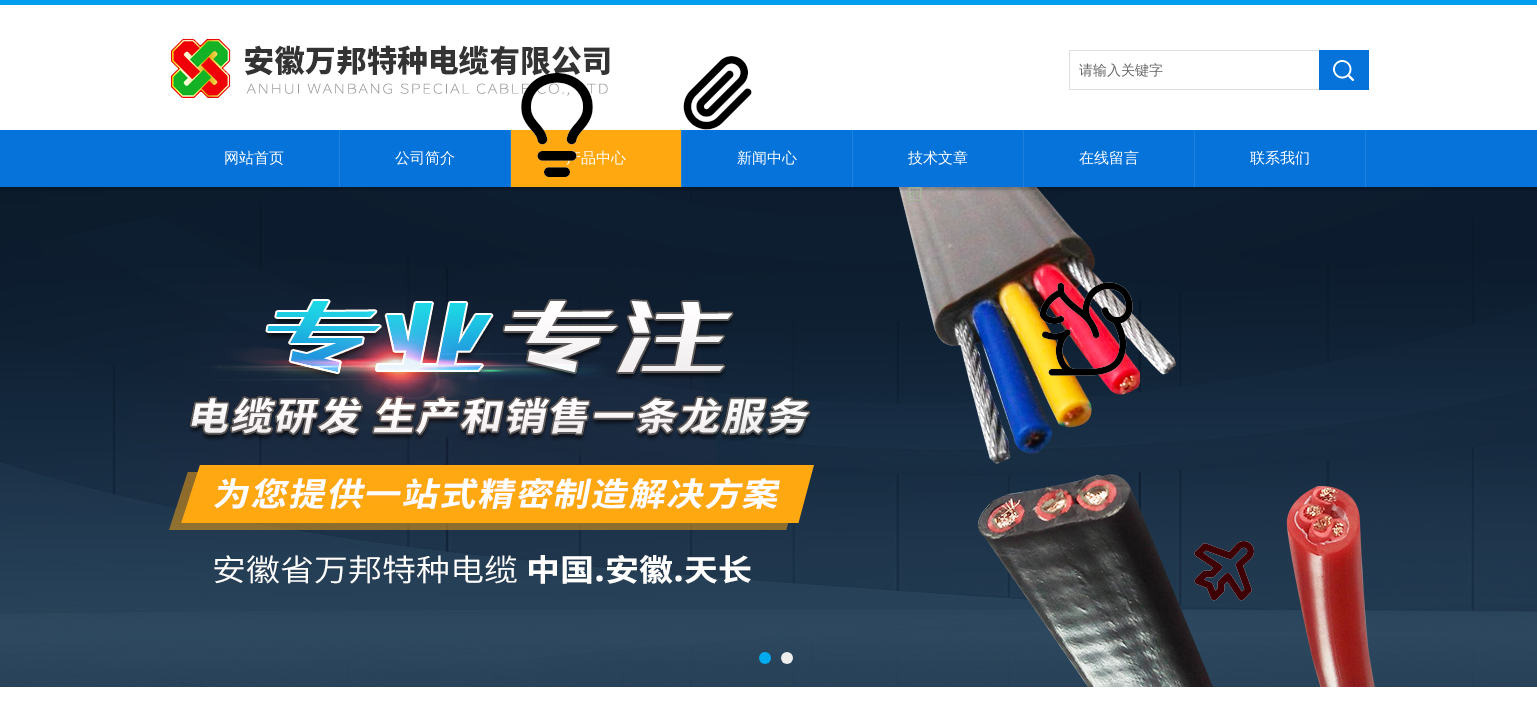 Image resolution: width=1537 pixels, height=720 pixels. What do you see at coordinates (915, 194) in the screenshot?
I see `view source code` at bounding box center [915, 194].